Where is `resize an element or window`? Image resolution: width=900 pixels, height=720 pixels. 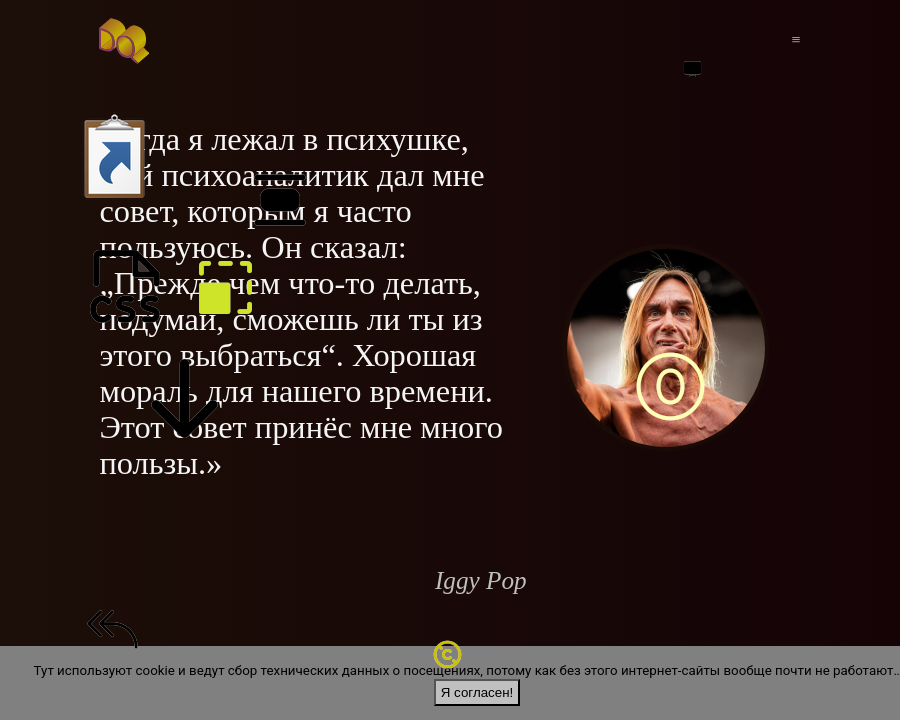 resize an element or window is located at coordinates (225, 287).